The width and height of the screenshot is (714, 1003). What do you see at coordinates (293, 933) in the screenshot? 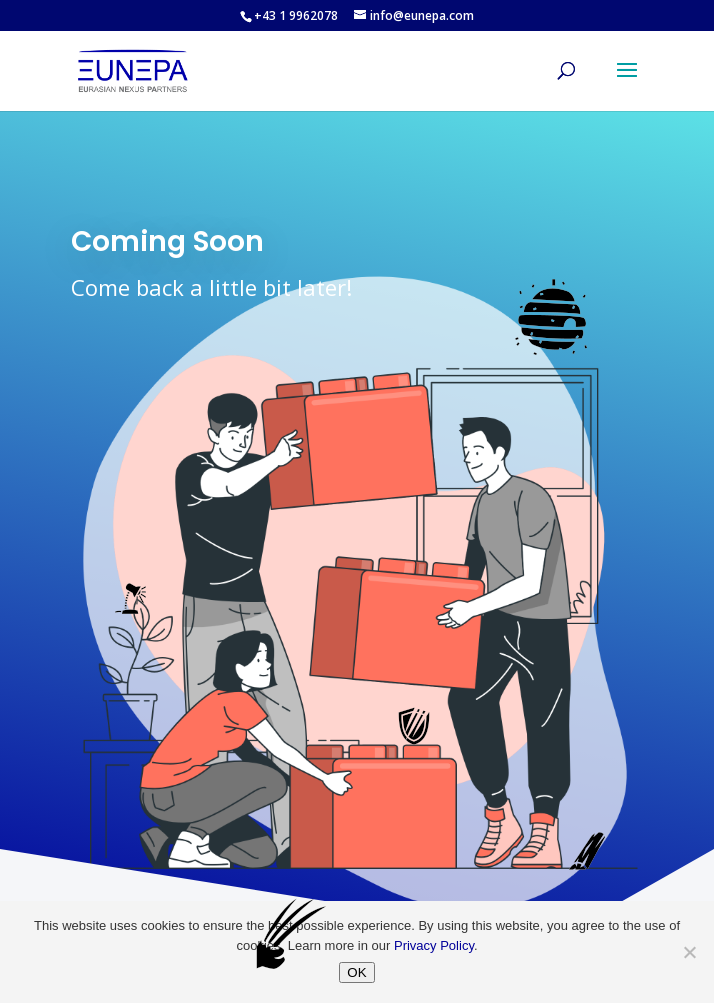
I see `select wolverine character or skin` at bounding box center [293, 933].